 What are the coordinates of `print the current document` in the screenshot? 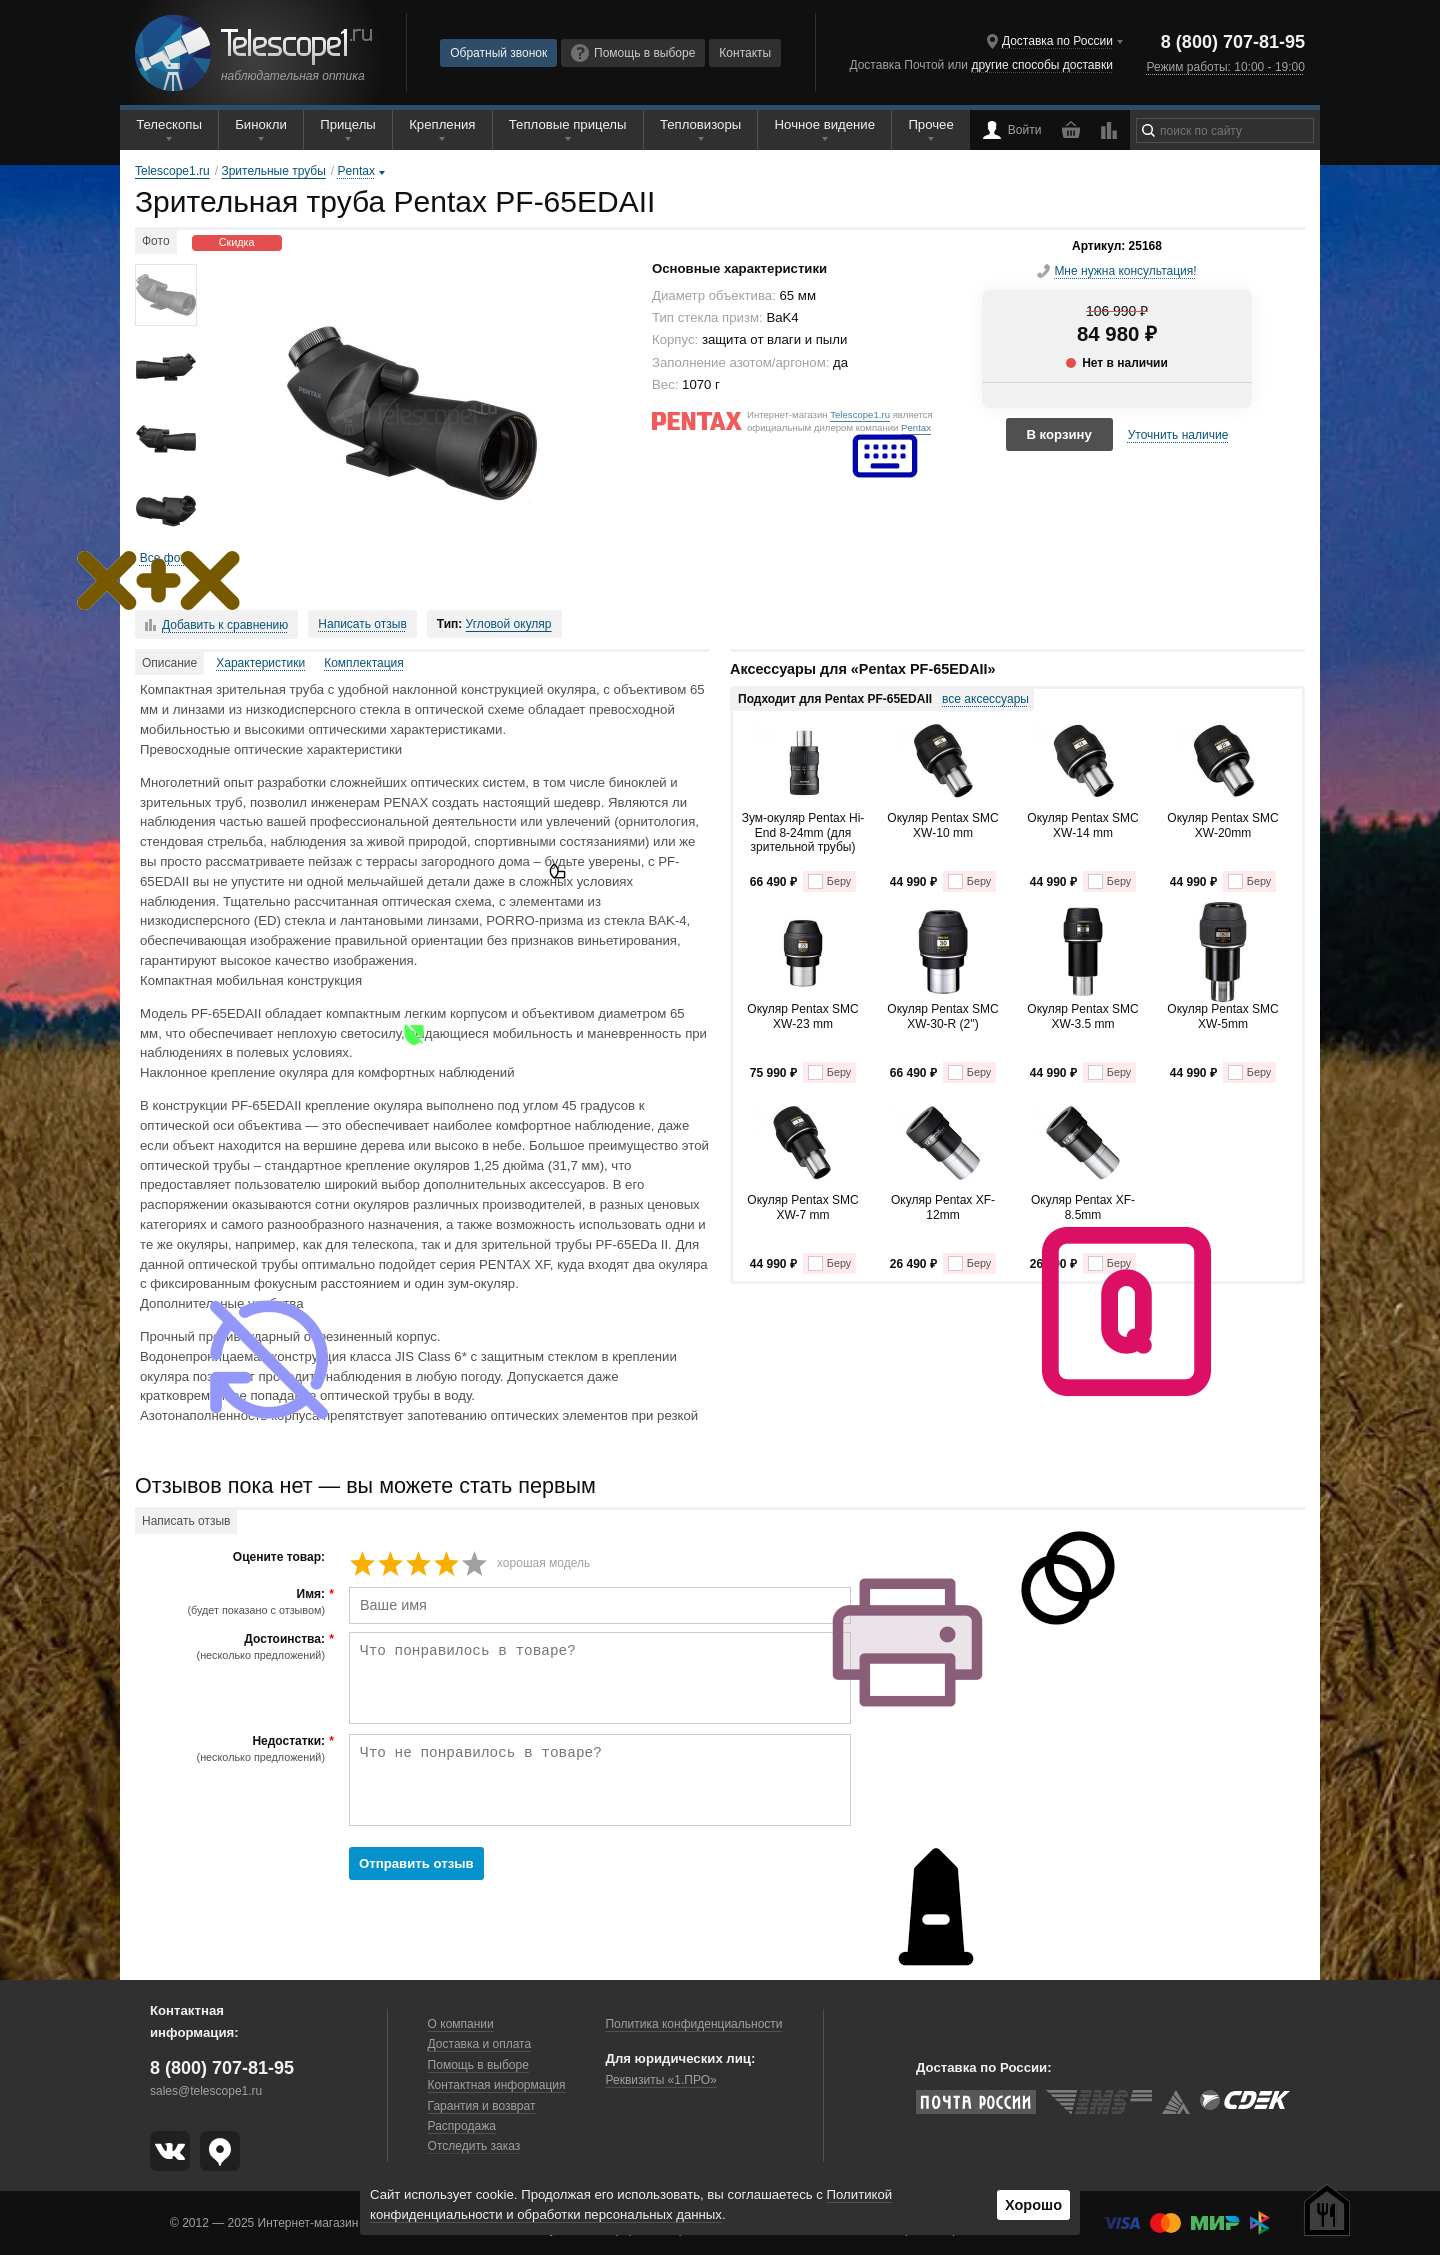 It's located at (907, 1642).